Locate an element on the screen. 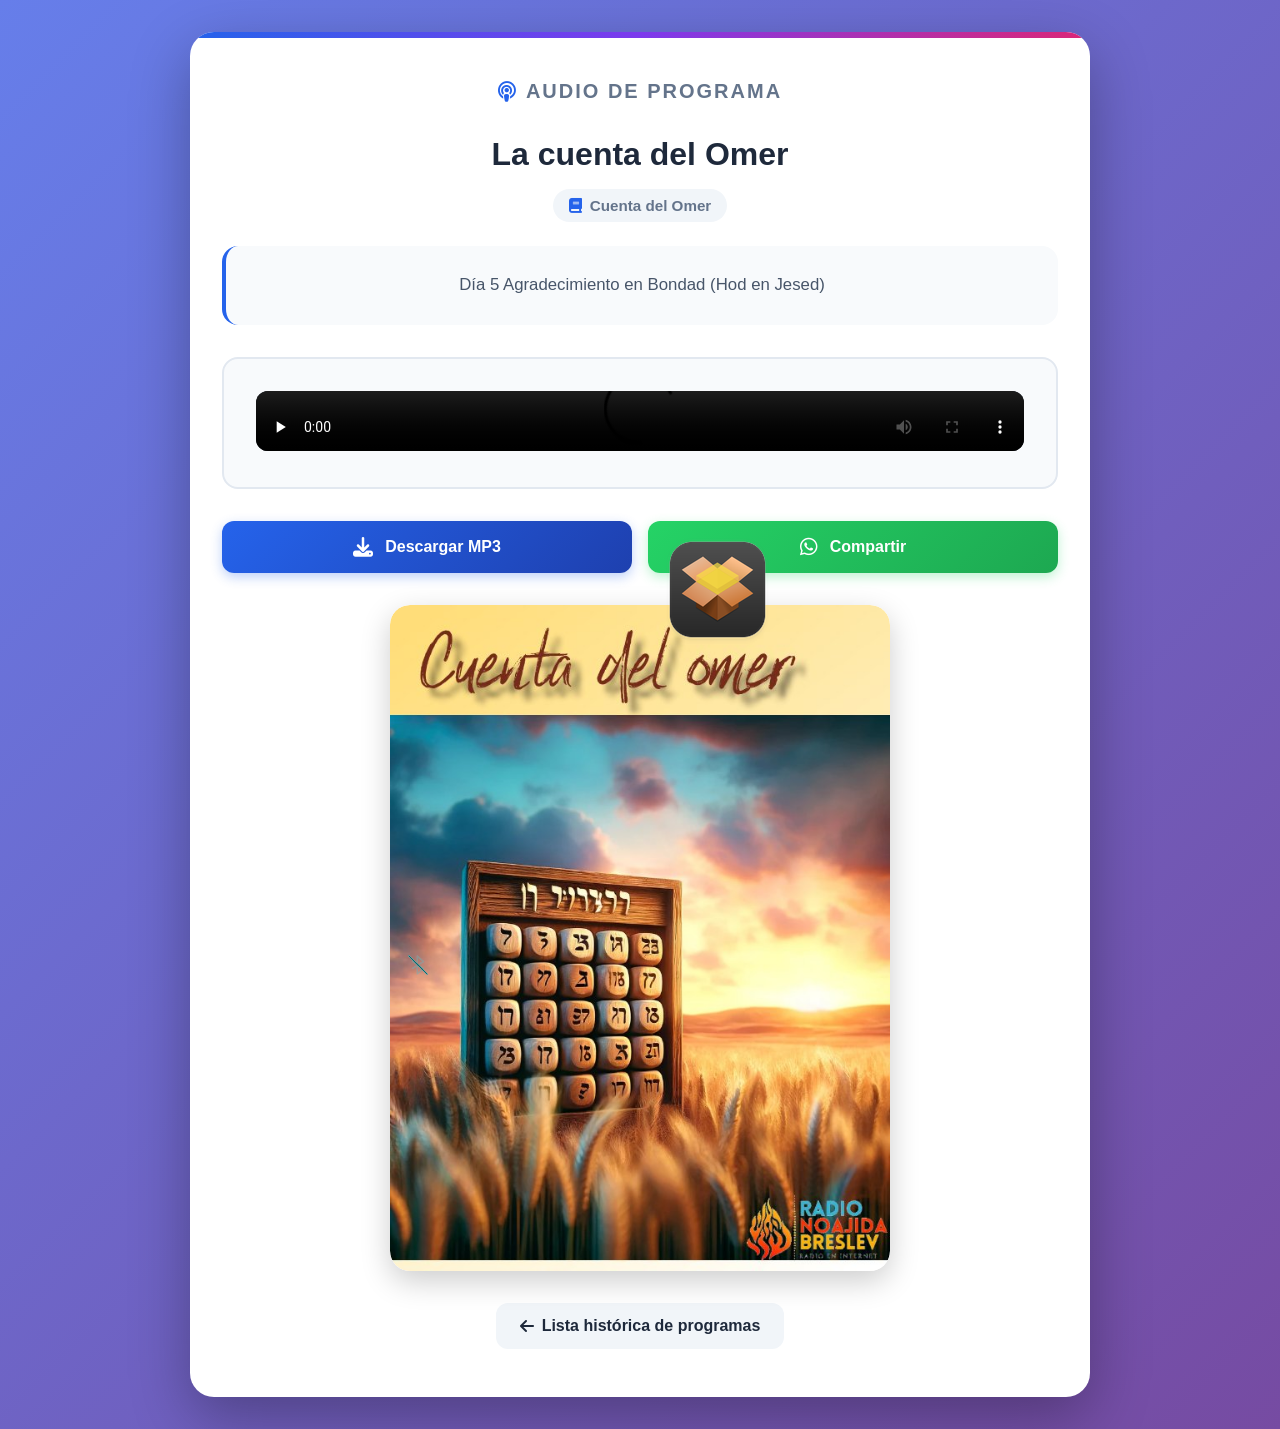  open synaptic package manager is located at coordinates (717, 589).